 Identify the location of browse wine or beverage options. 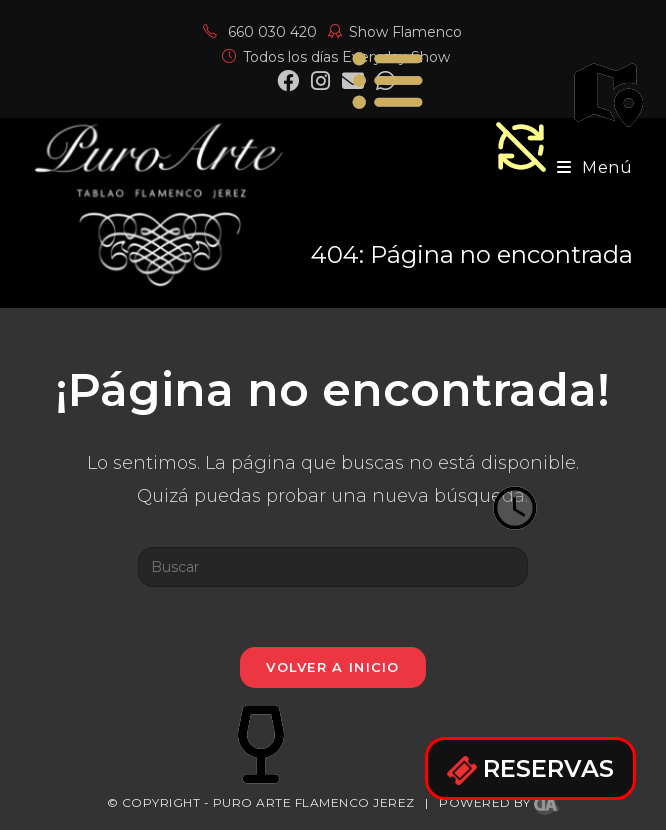
(261, 742).